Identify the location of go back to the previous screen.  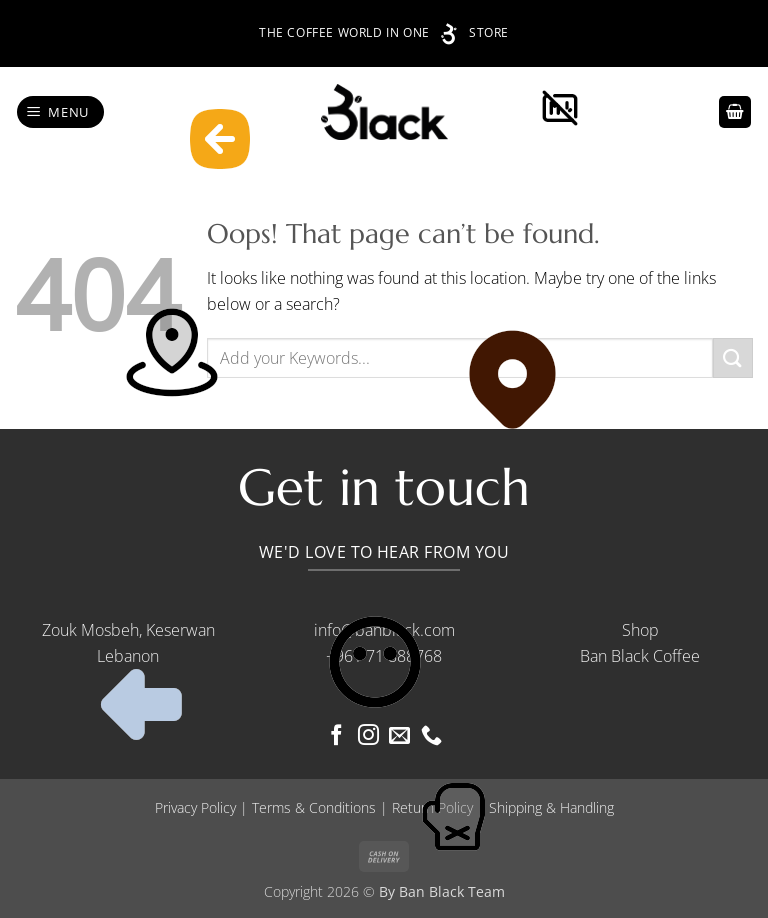
(140, 704).